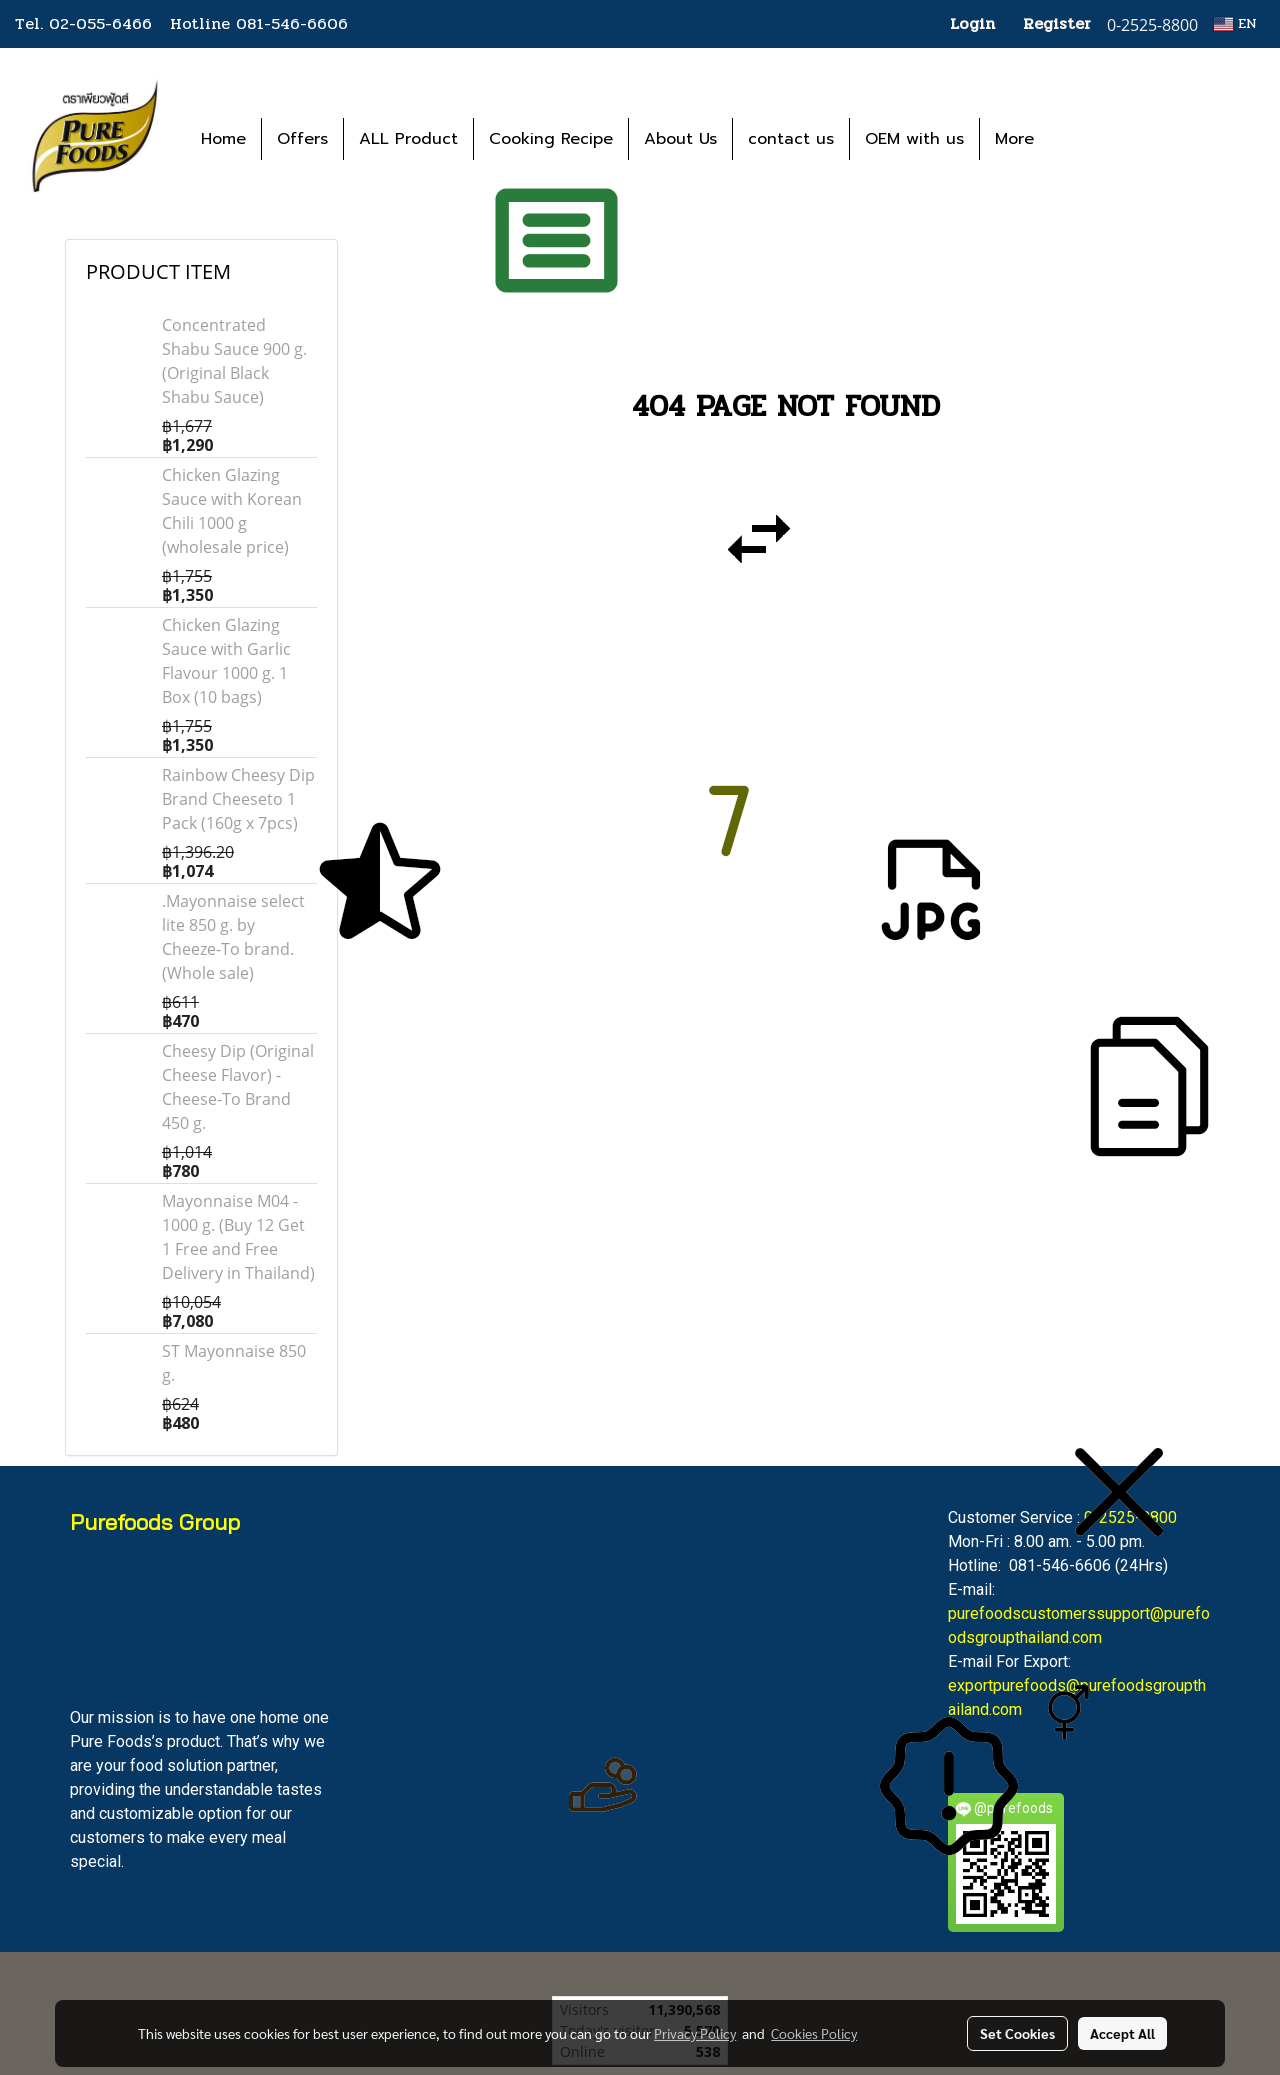 The width and height of the screenshot is (1280, 2075). What do you see at coordinates (949, 1786) in the screenshot?
I see `indicates a warning or alert requiring attention` at bounding box center [949, 1786].